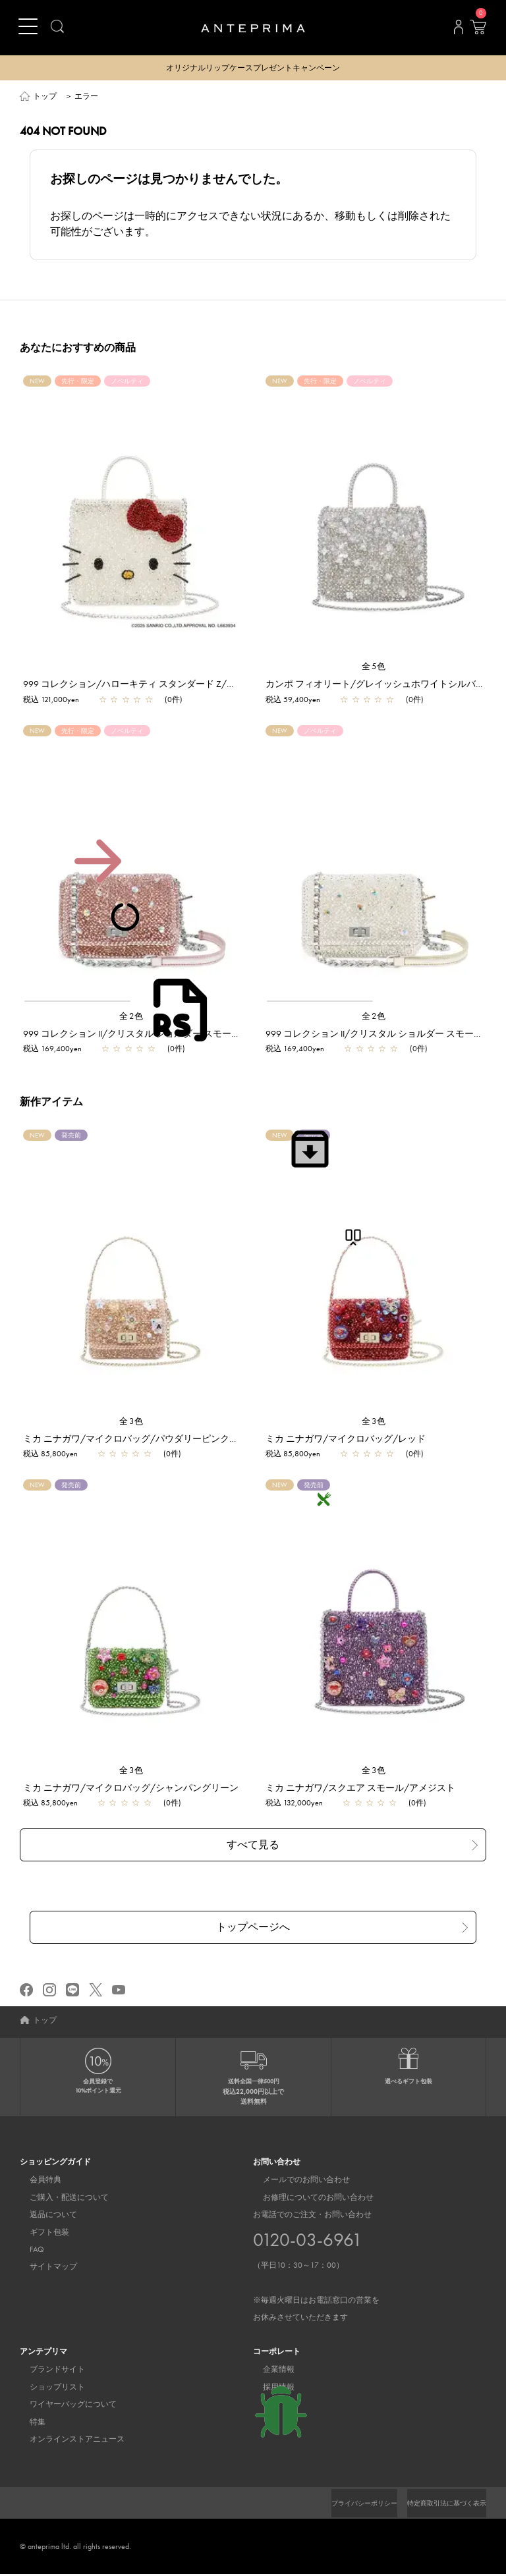  What do you see at coordinates (180, 1010) in the screenshot?
I see `a Rust source code file` at bounding box center [180, 1010].